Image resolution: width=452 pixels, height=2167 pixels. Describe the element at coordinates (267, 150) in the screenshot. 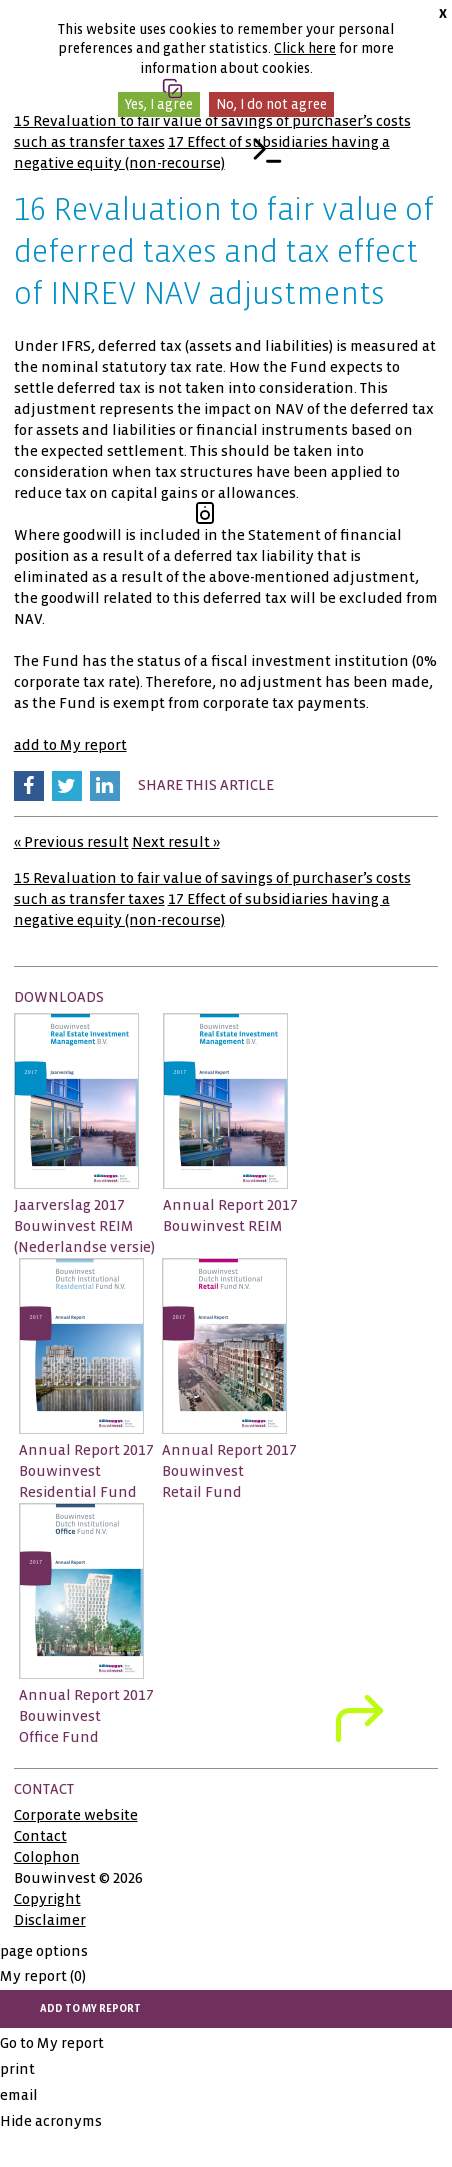

I see `open the command line or terminal` at that location.